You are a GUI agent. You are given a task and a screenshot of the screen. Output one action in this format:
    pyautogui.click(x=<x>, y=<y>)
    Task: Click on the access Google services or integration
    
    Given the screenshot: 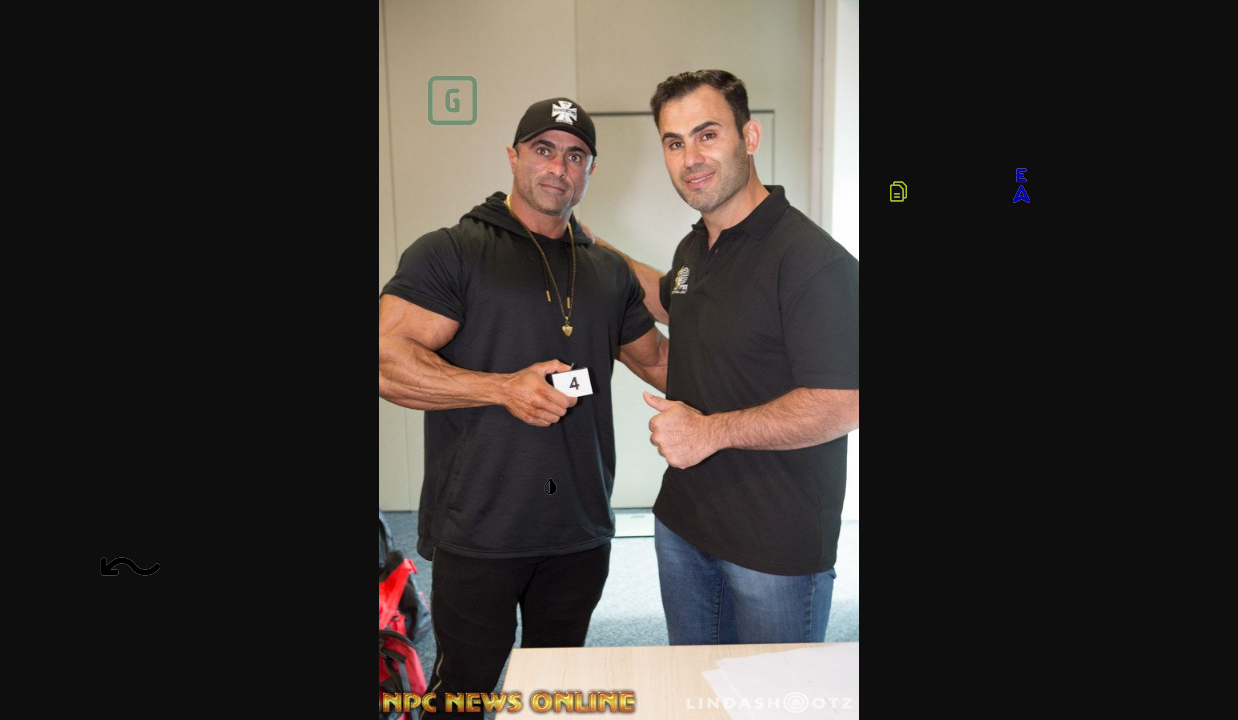 What is the action you would take?
    pyautogui.click(x=452, y=100)
    